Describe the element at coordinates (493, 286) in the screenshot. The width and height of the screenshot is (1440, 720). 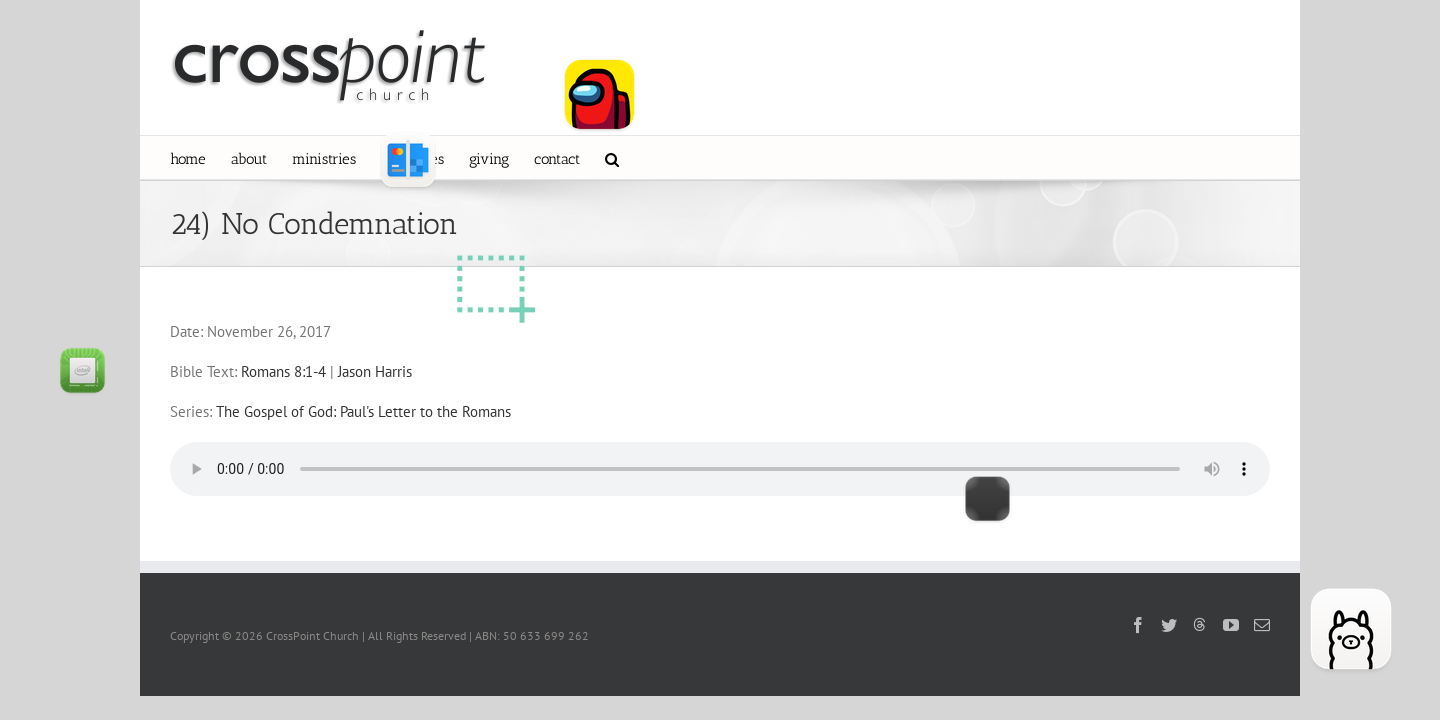
I see `take a screenshot of a selected area` at that location.